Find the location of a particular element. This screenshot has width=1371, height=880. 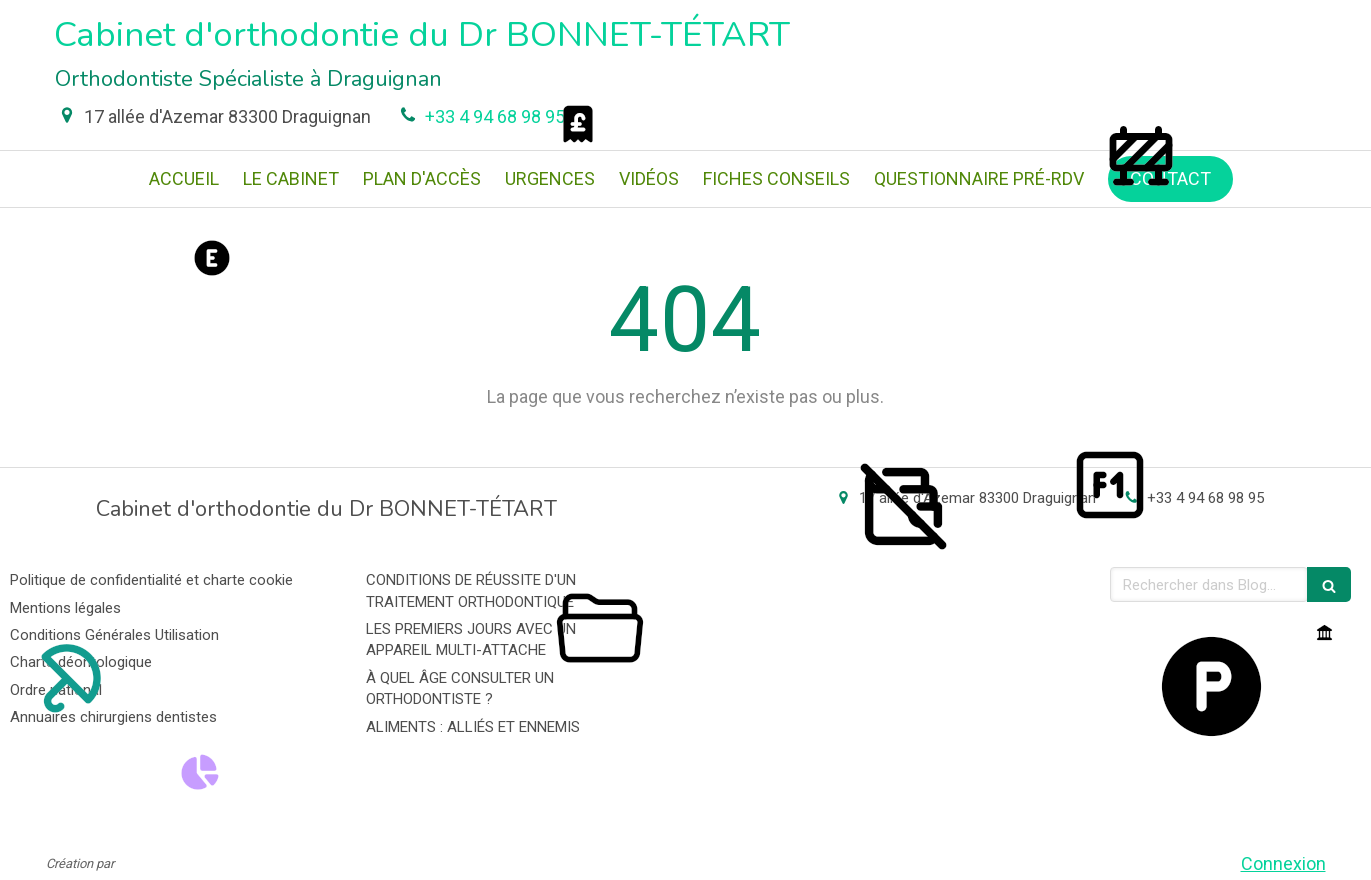

open folder to view contents is located at coordinates (600, 628).